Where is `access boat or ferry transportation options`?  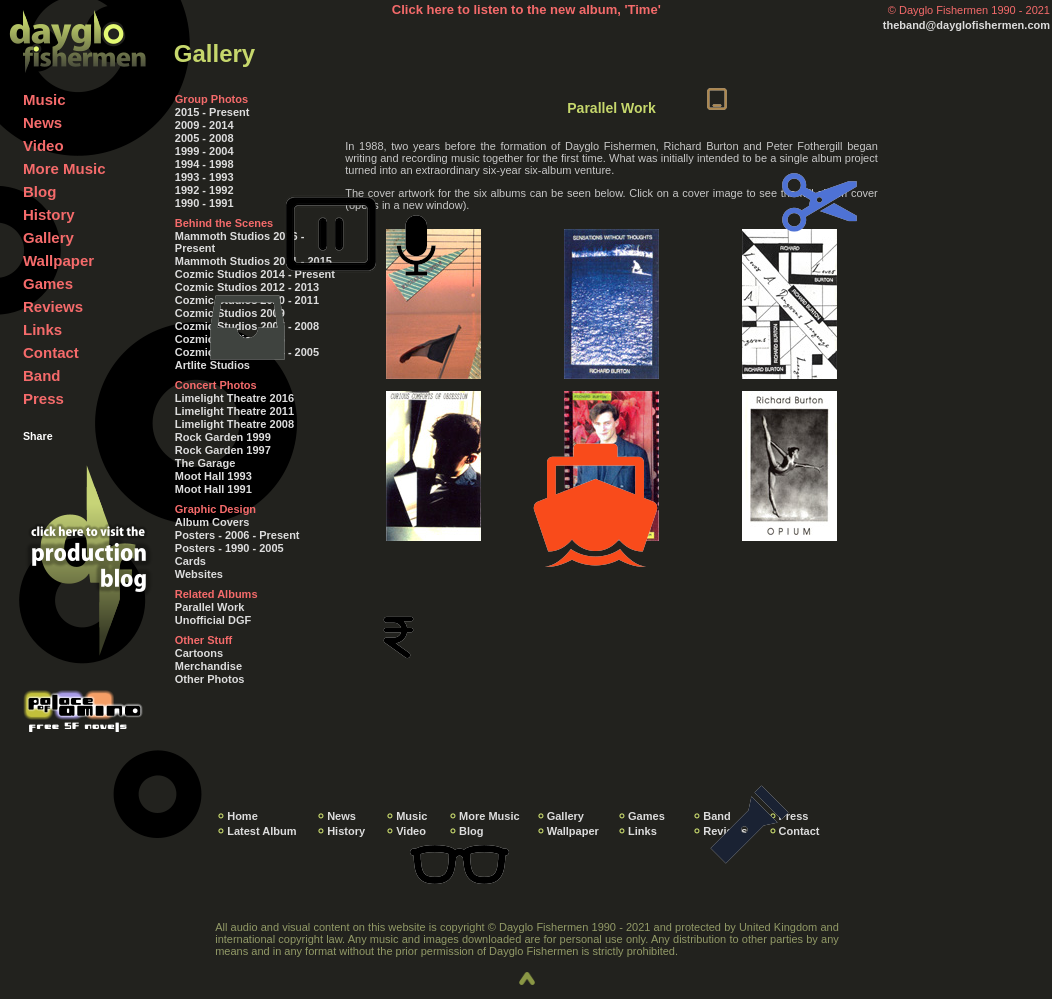 access boat or ferry transportation options is located at coordinates (595, 507).